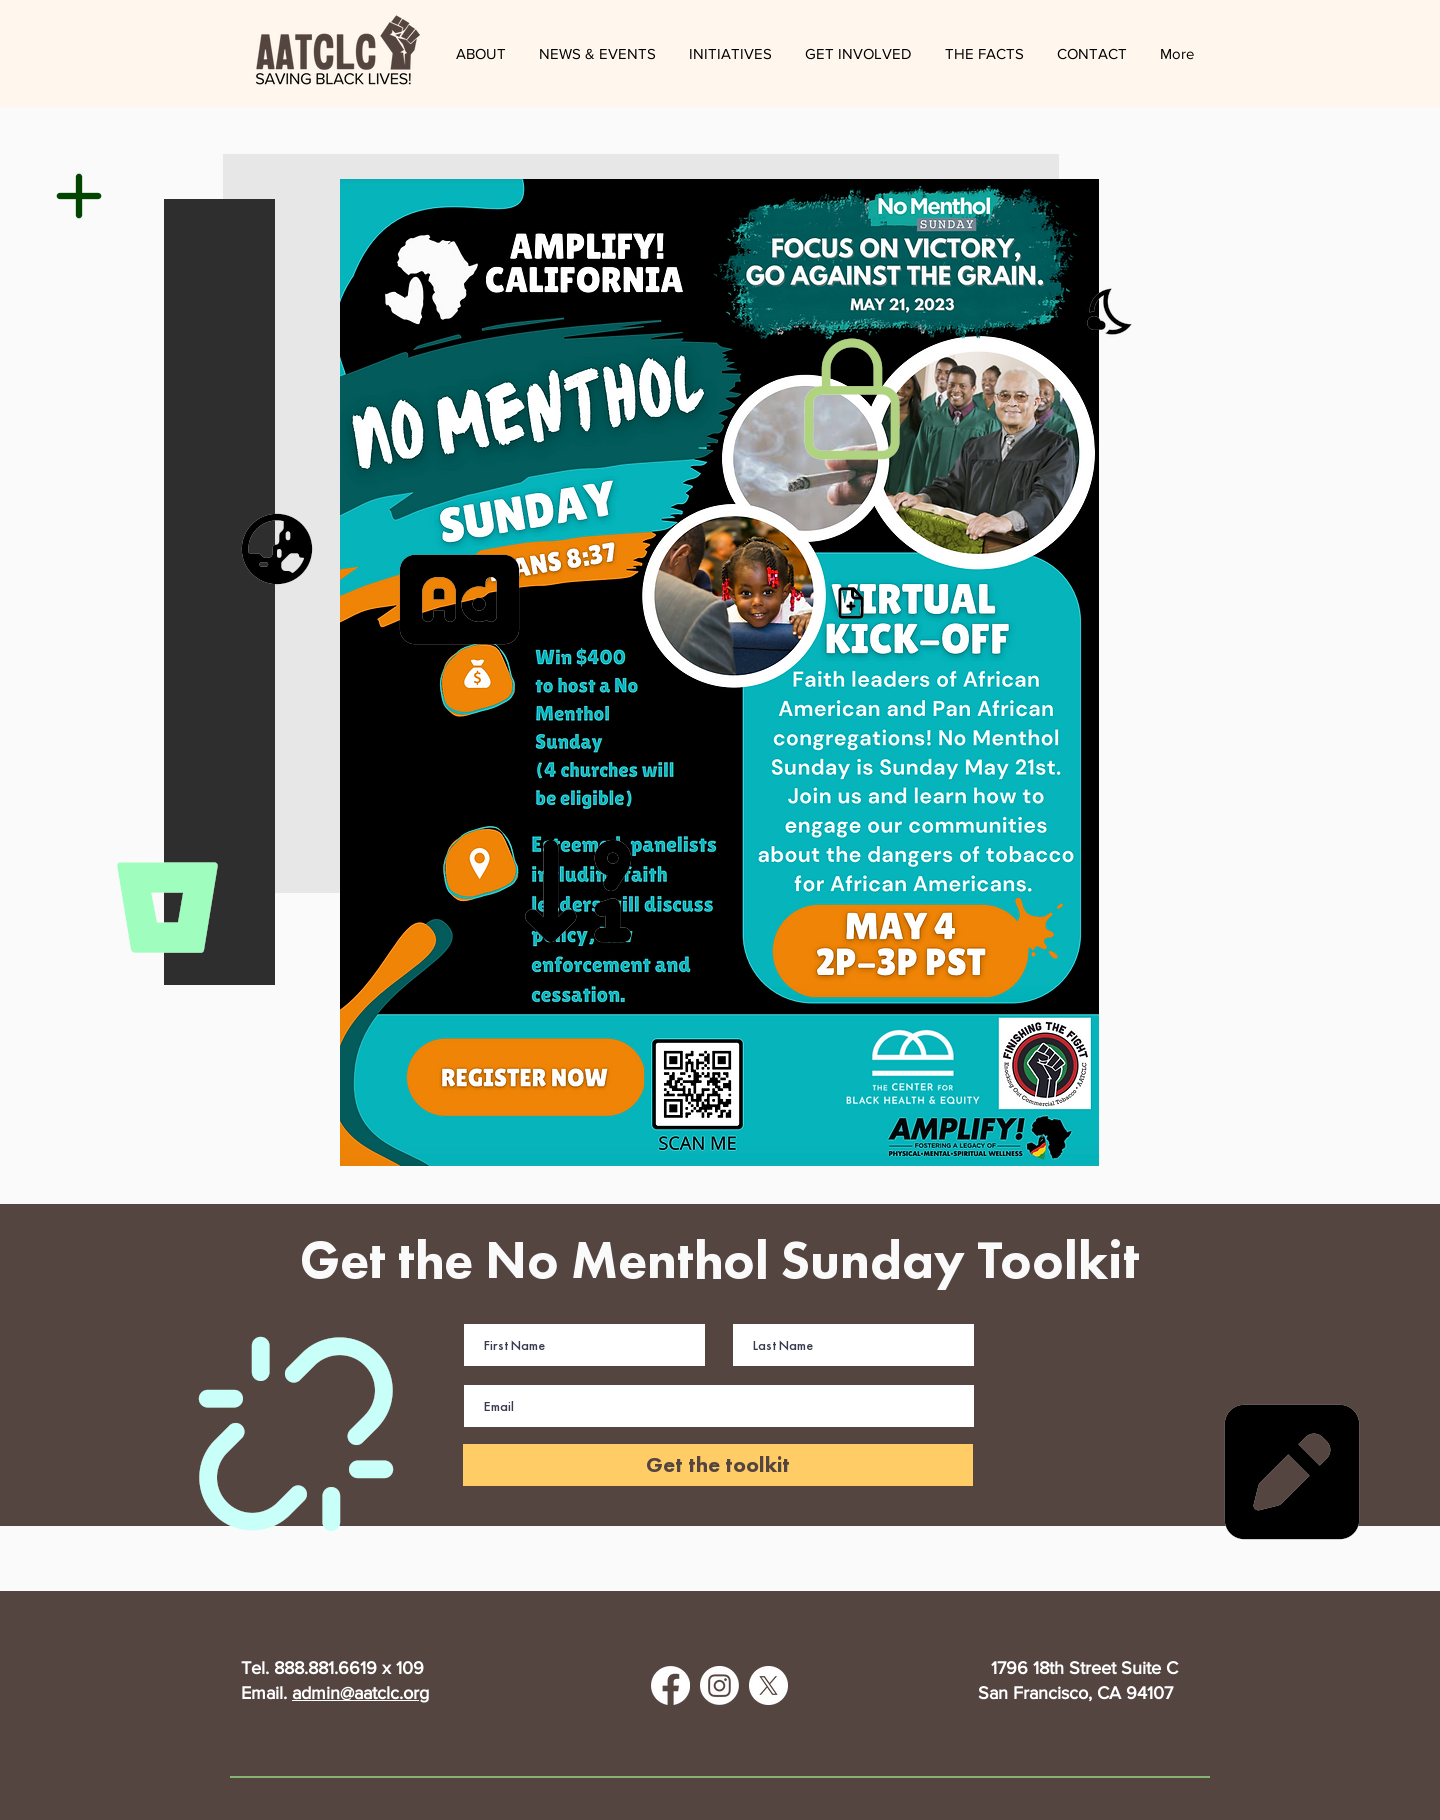 Image resolution: width=1440 pixels, height=1820 pixels. Describe the element at coordinates (1112, 311) in the screenshot. I see `switch to dark mode or night theme` at that location.